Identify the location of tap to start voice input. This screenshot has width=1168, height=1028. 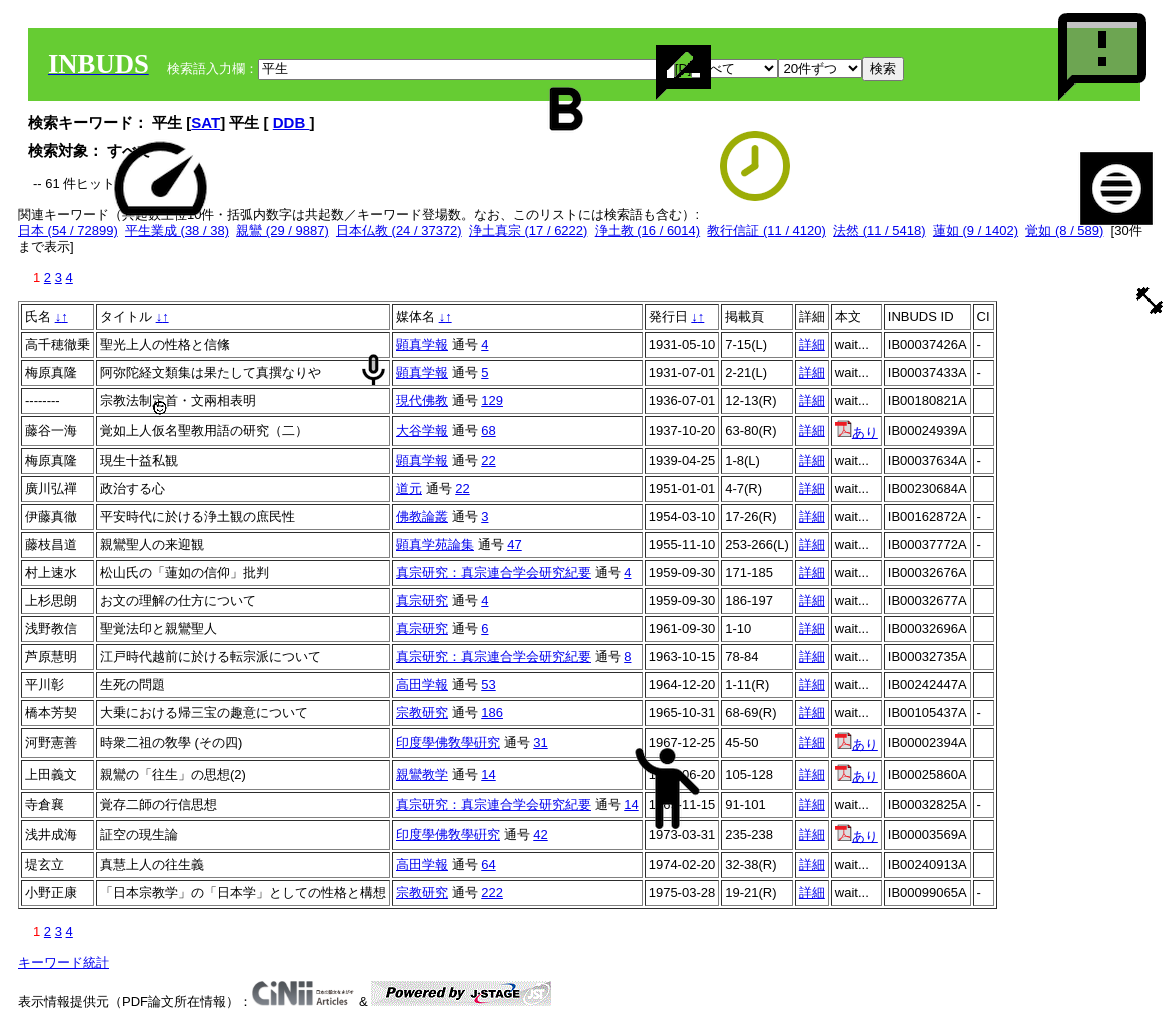
(373, 370).